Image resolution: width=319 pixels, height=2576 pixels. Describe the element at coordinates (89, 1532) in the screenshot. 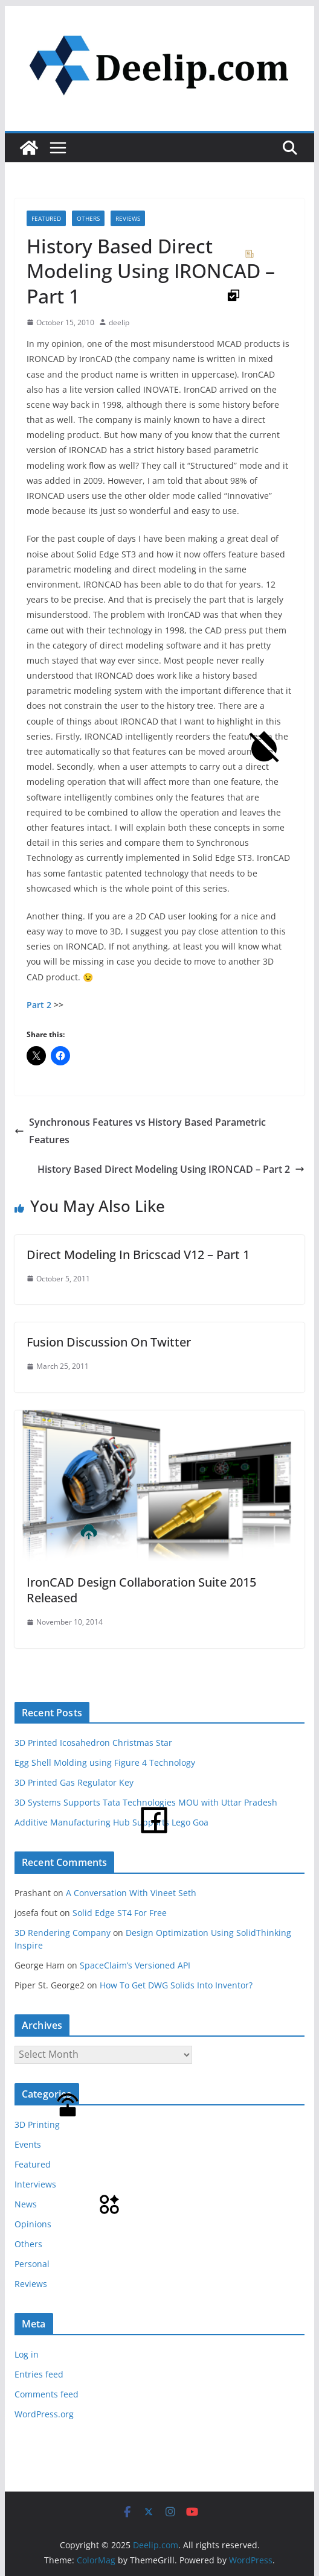

I see `upload file to cloud storage` at that location.